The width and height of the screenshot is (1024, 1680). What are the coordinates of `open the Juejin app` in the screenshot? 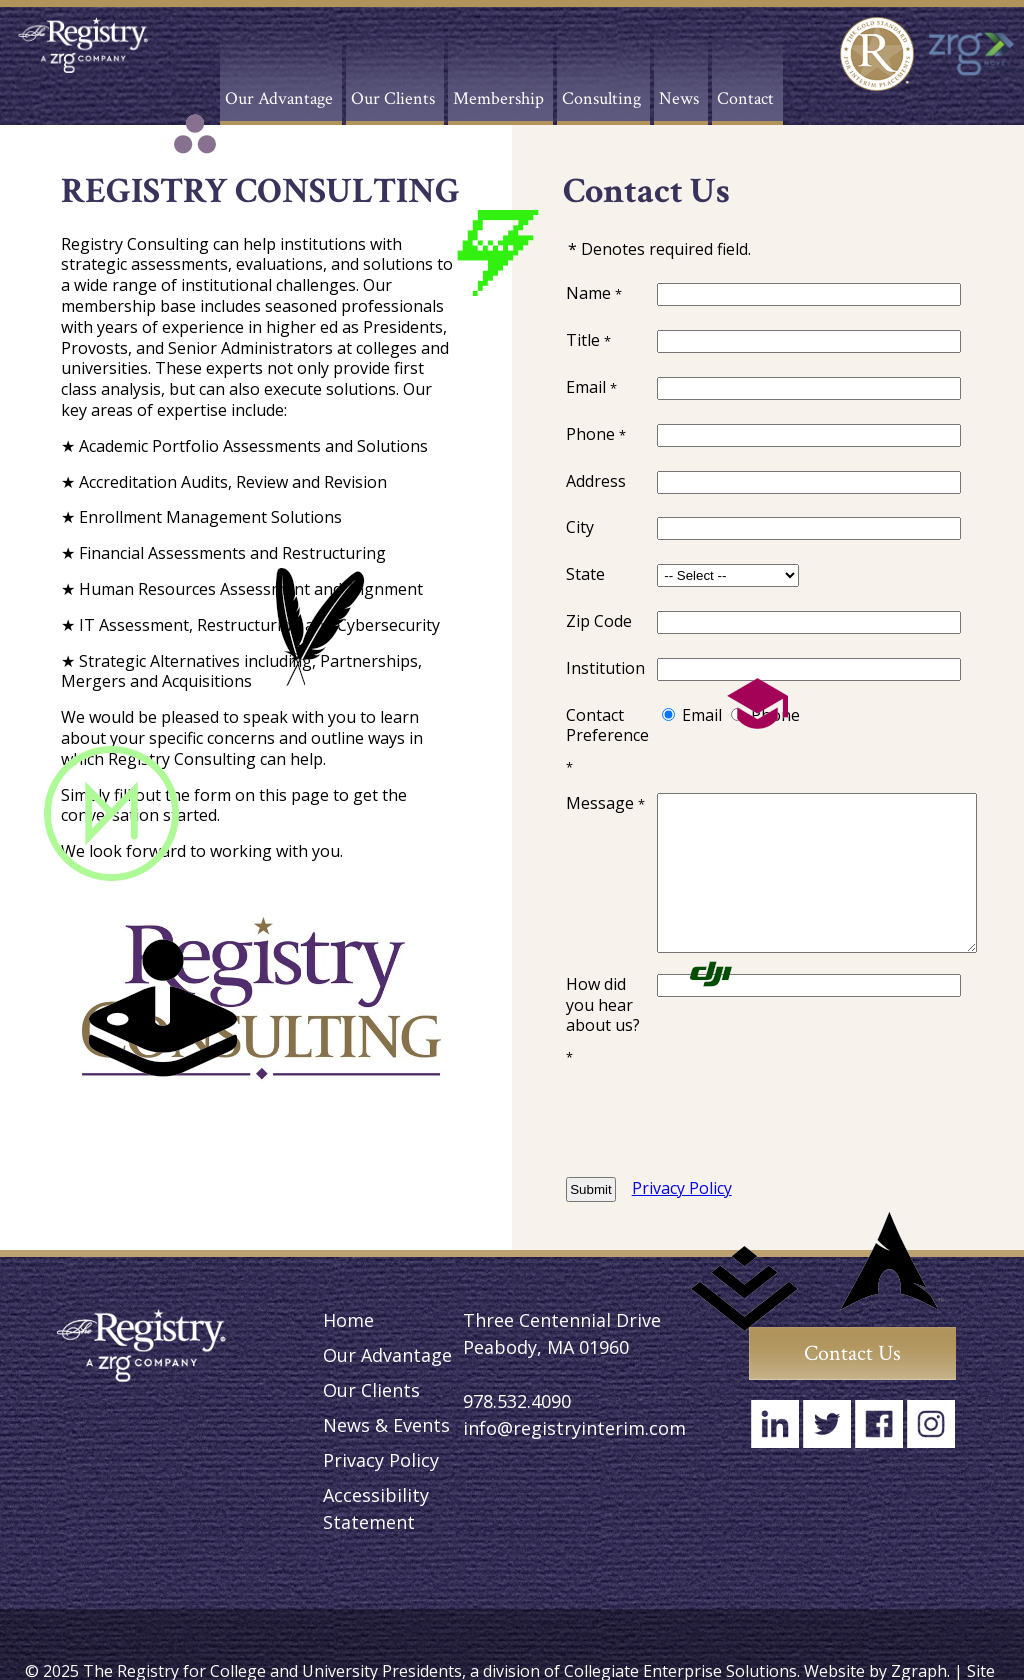 It's located at (744, 1288).